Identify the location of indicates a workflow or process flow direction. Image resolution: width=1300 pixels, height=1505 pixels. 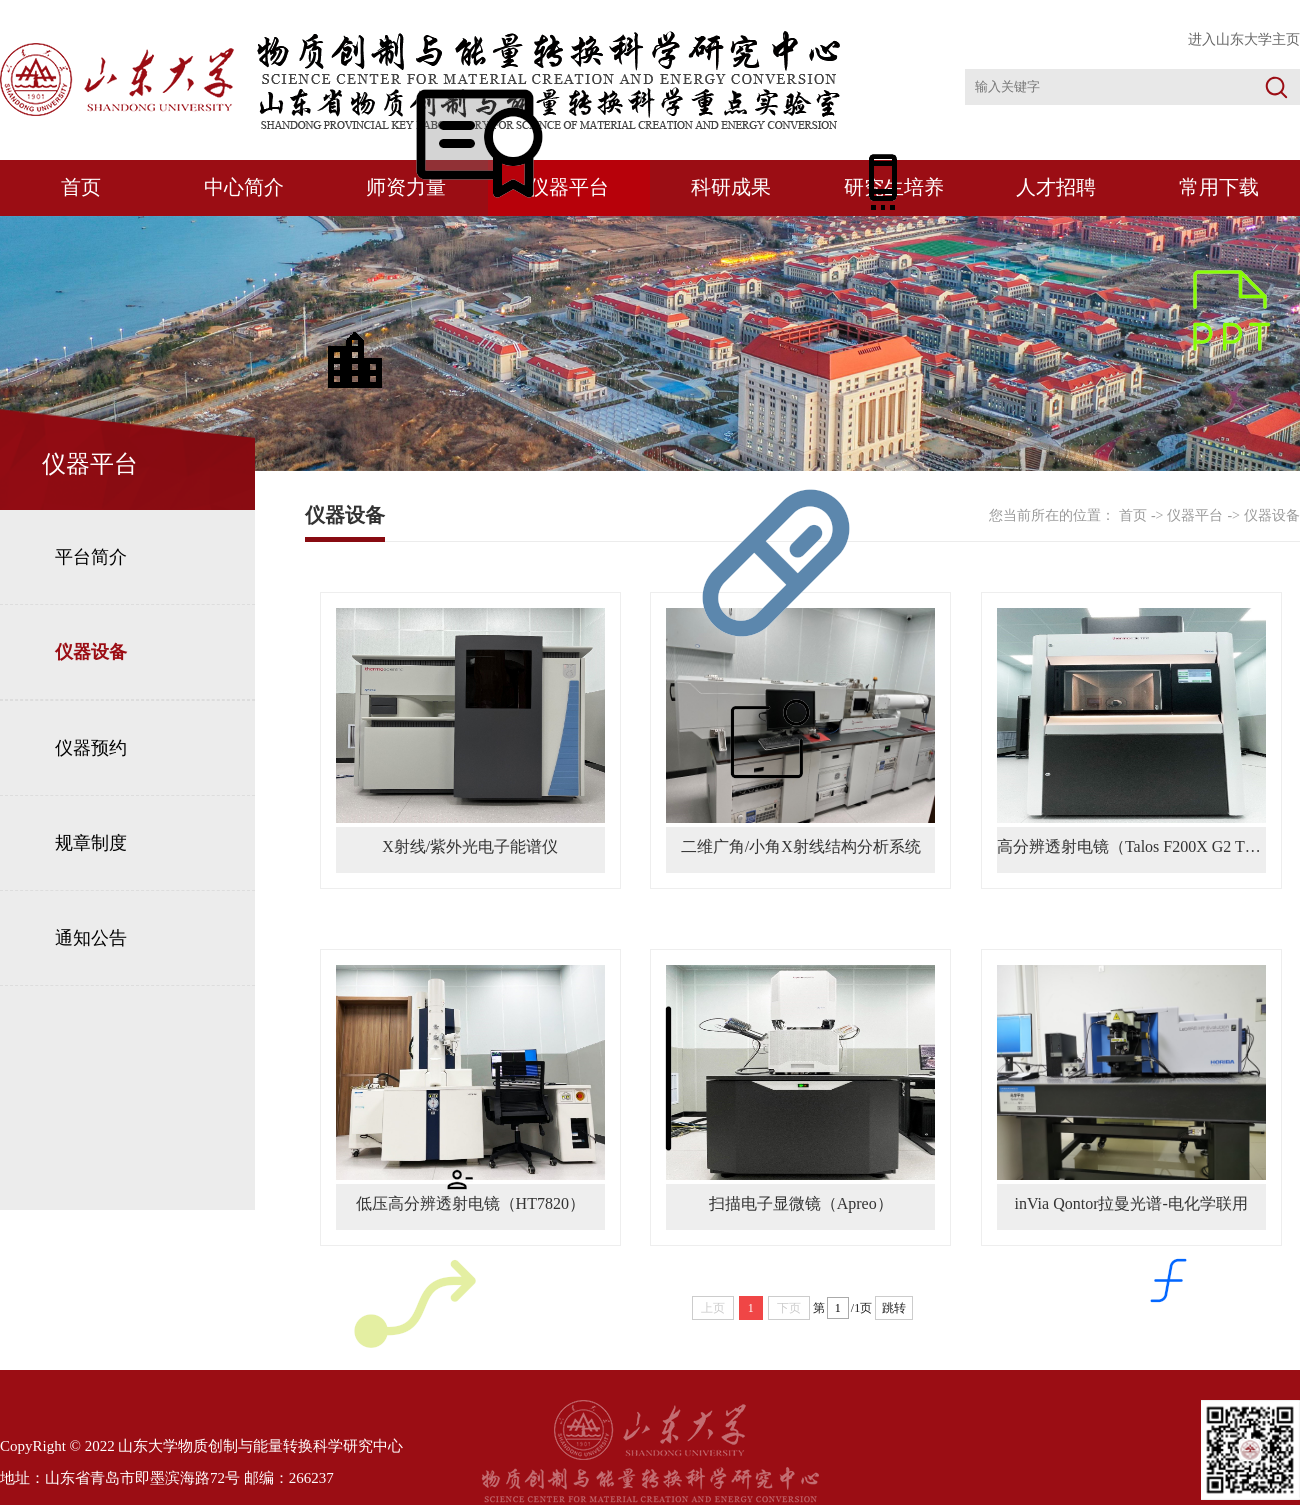
(413, 1306).